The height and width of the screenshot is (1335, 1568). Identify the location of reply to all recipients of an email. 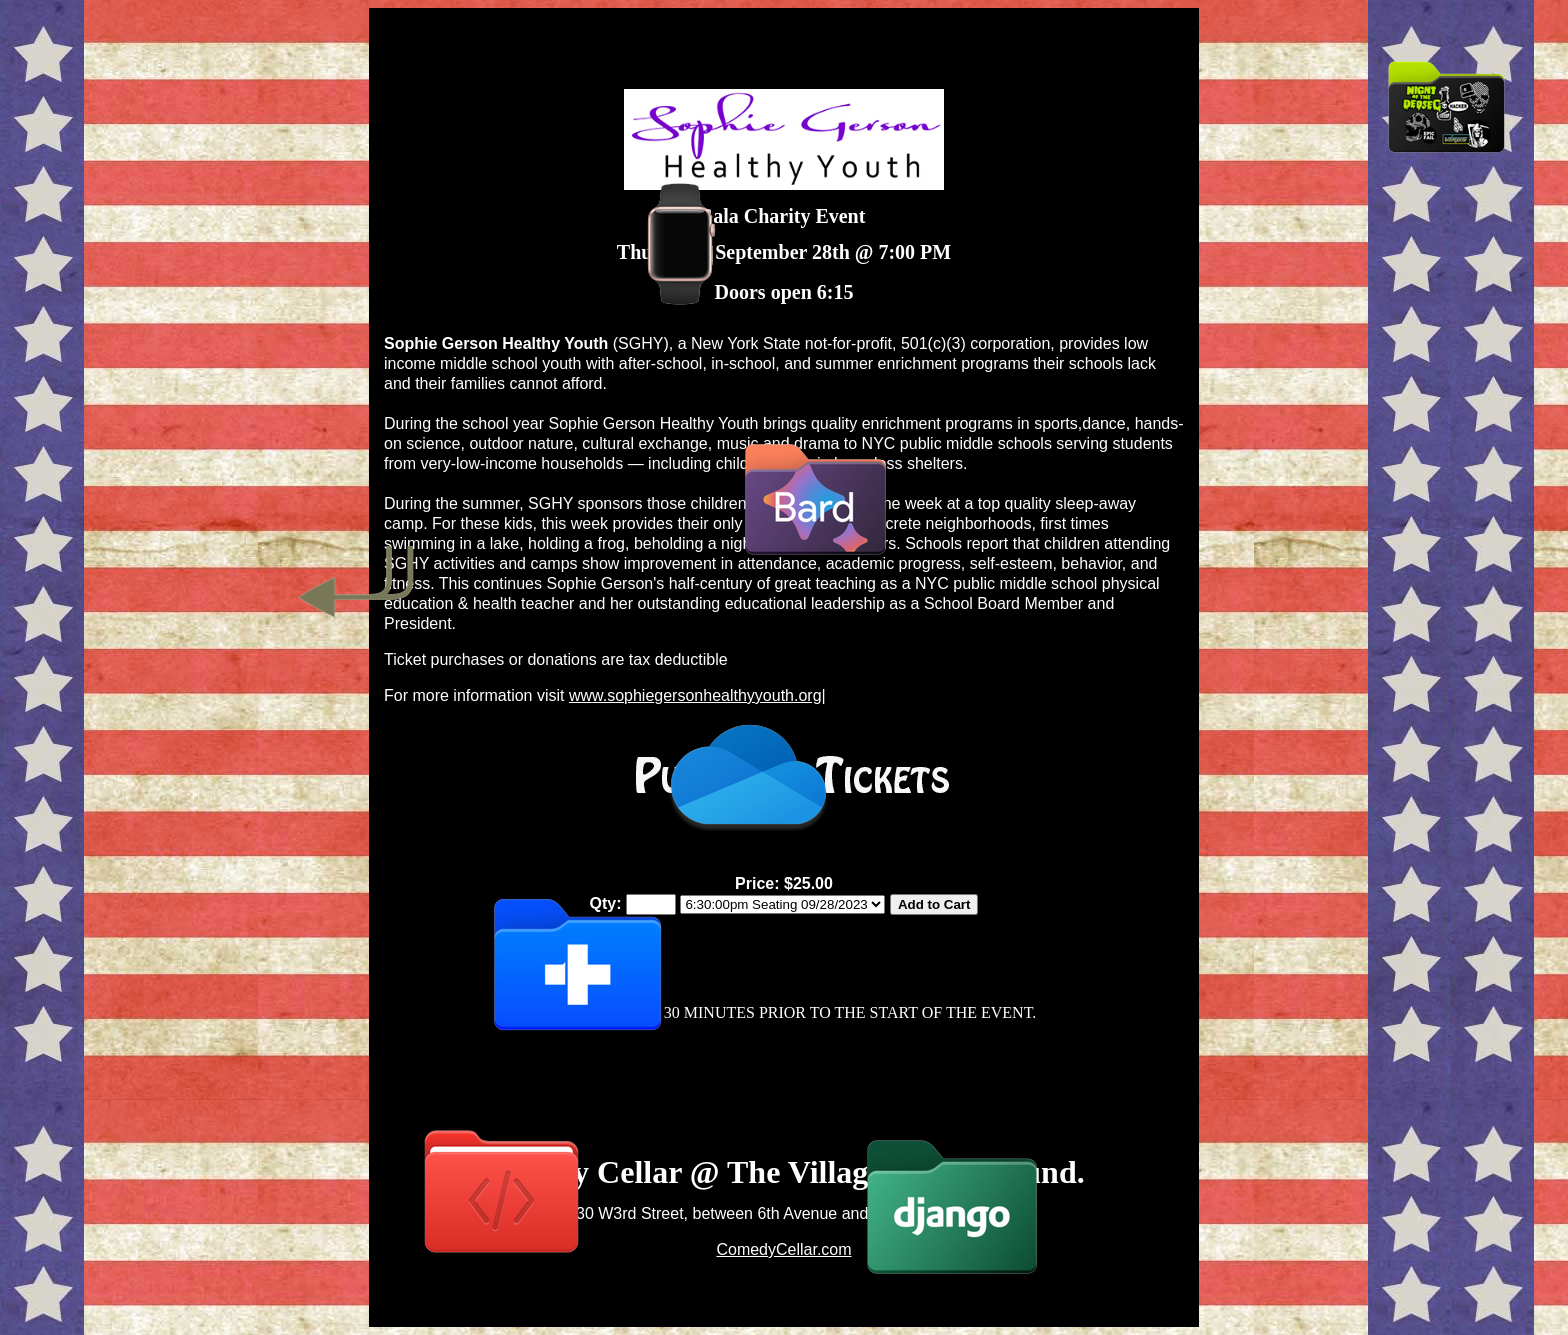
(354, 581).